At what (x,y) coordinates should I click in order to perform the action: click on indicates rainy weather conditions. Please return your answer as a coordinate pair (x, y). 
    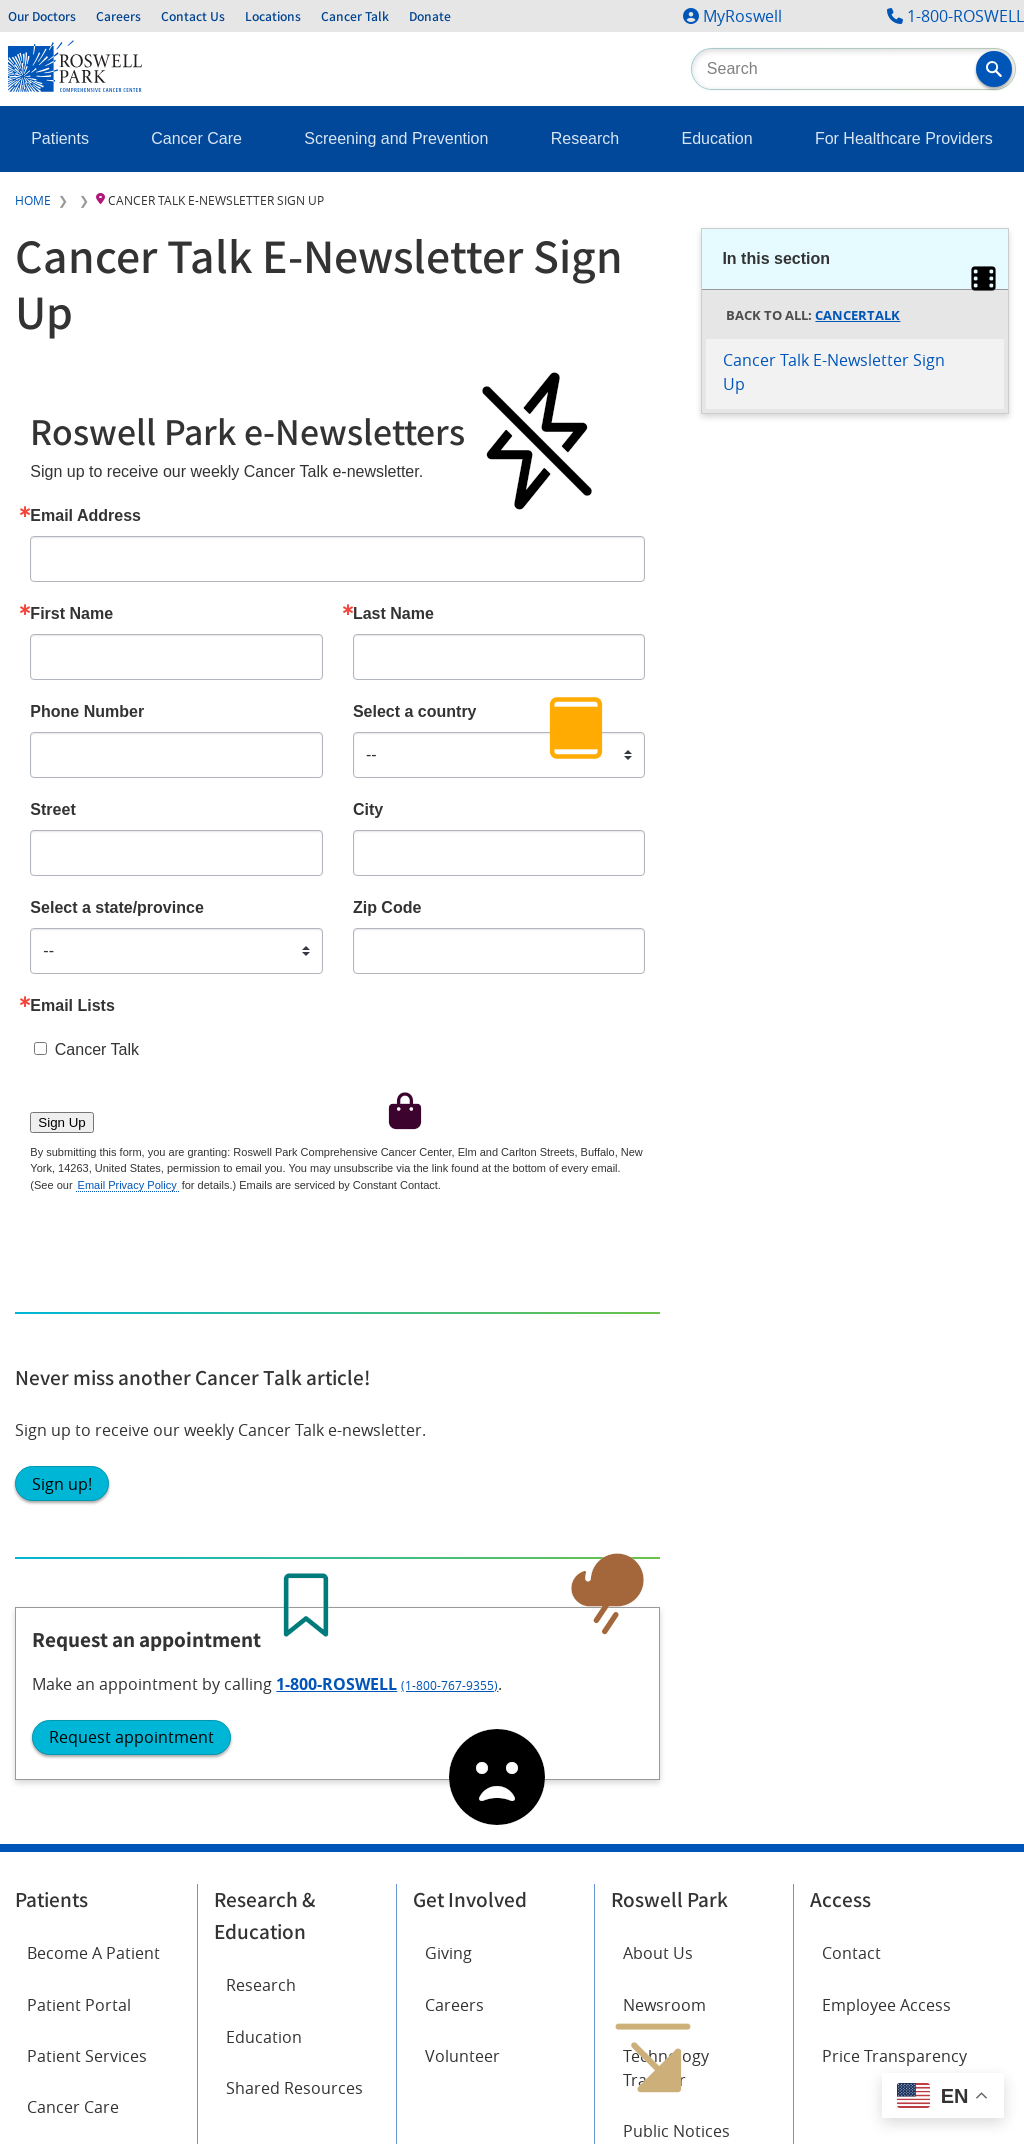
    Looking at the image, I should click on (607, 1592).